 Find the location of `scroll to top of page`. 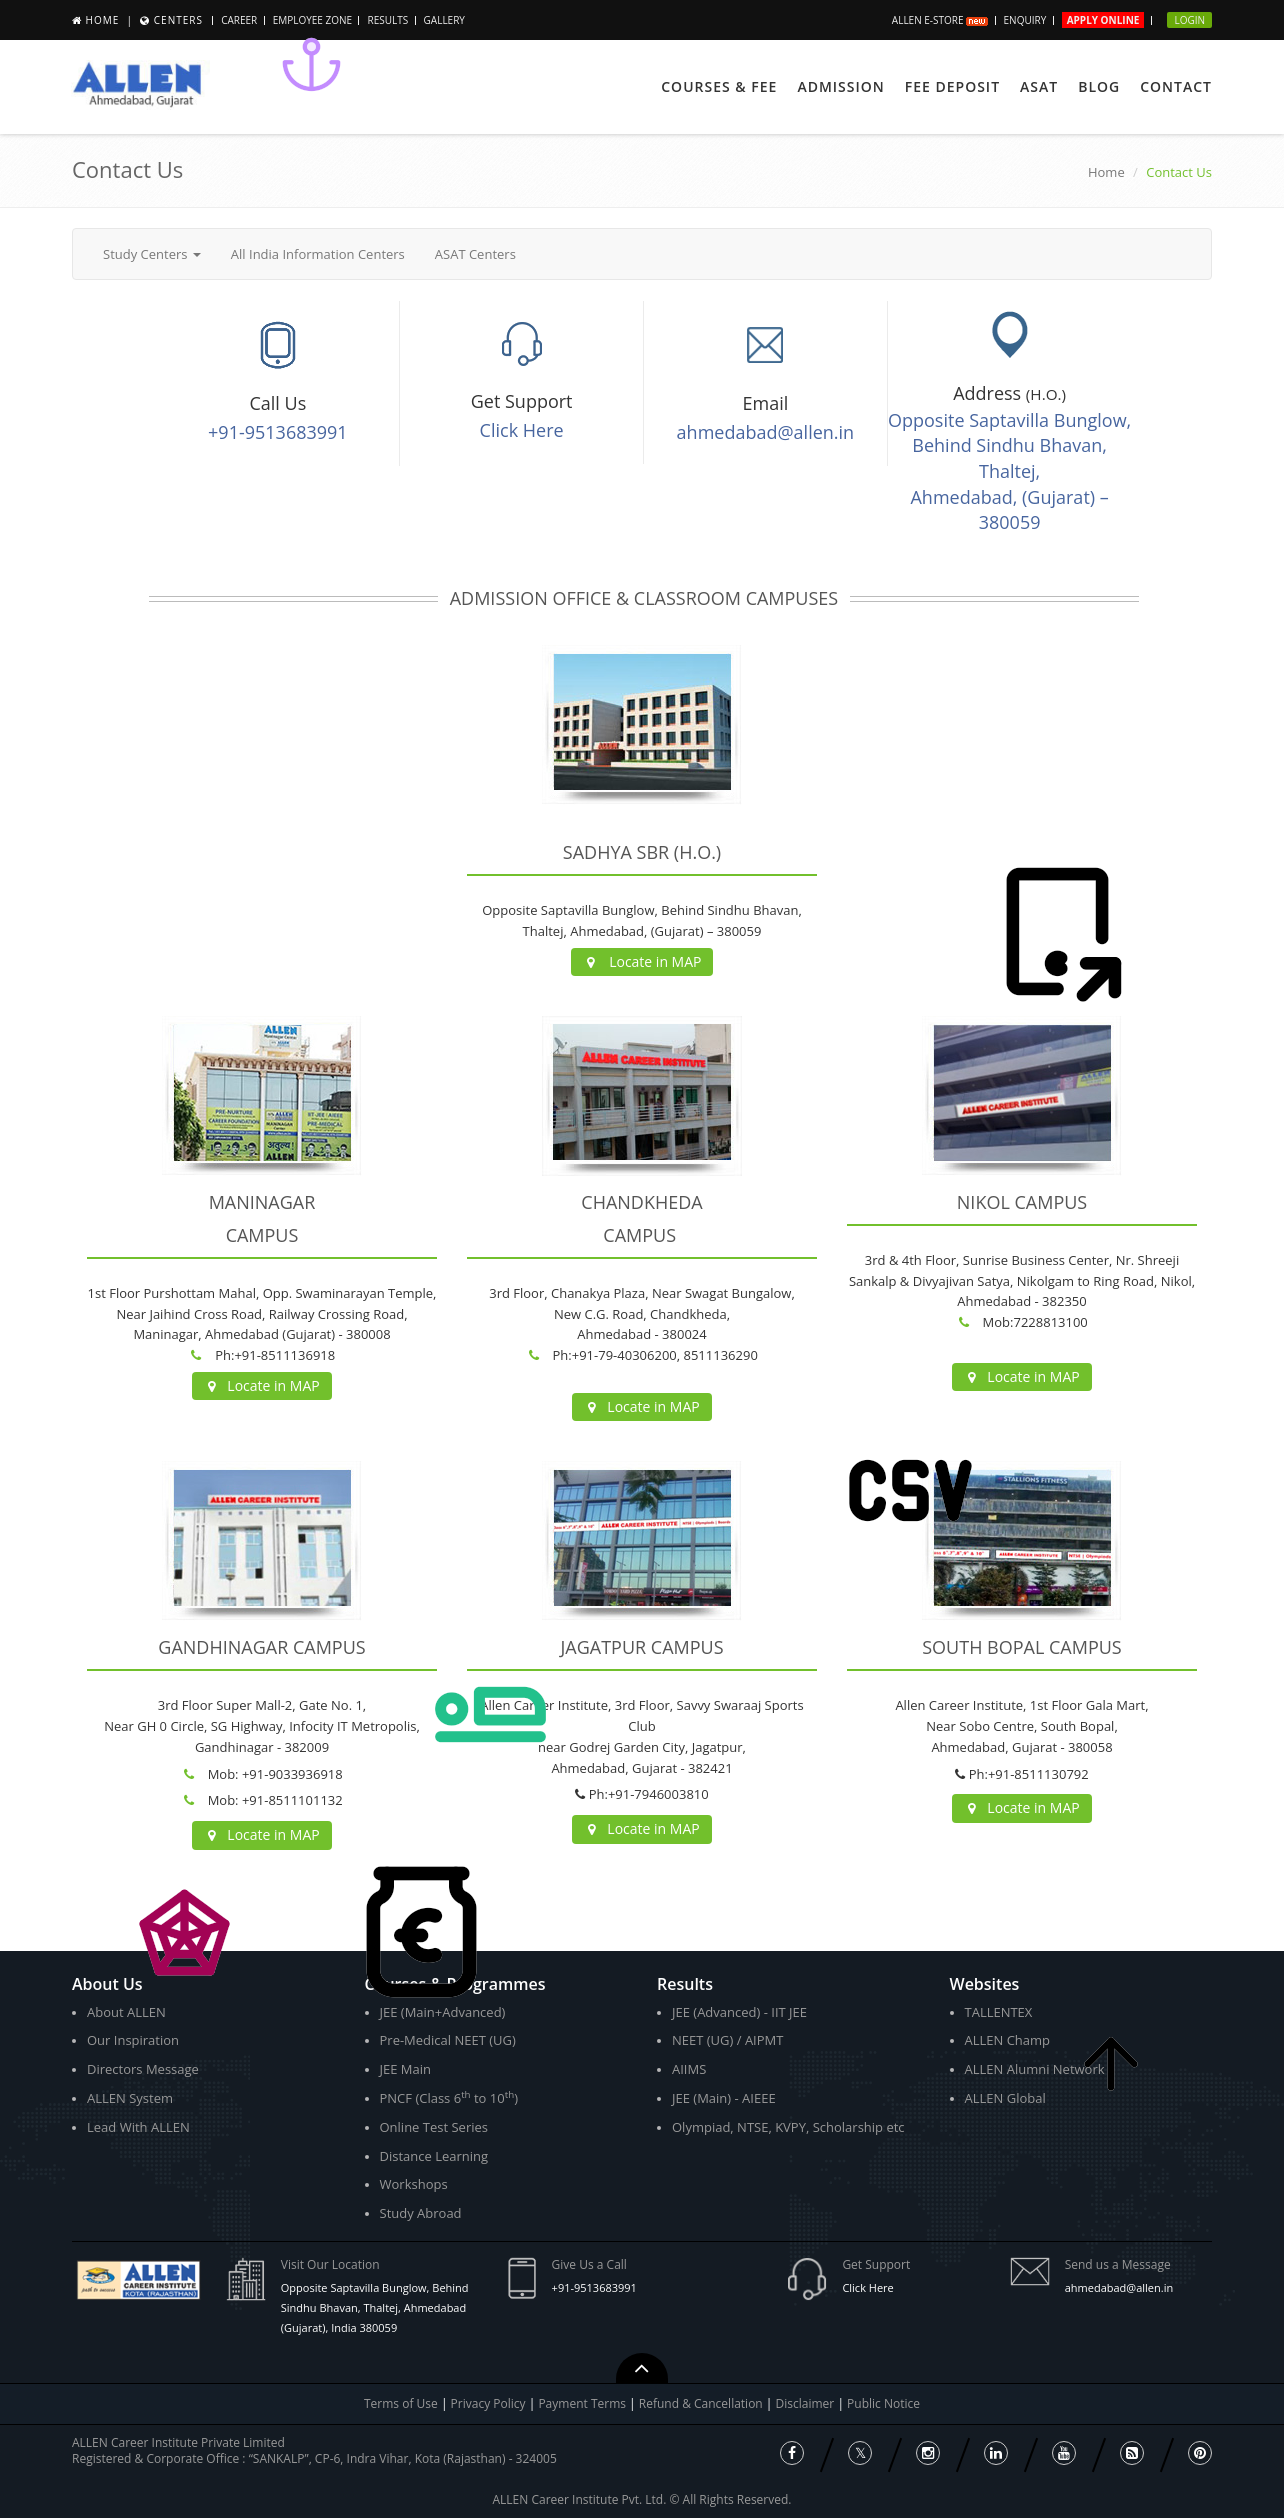

scroll to top of page is located at coordinates (1111, 2064).